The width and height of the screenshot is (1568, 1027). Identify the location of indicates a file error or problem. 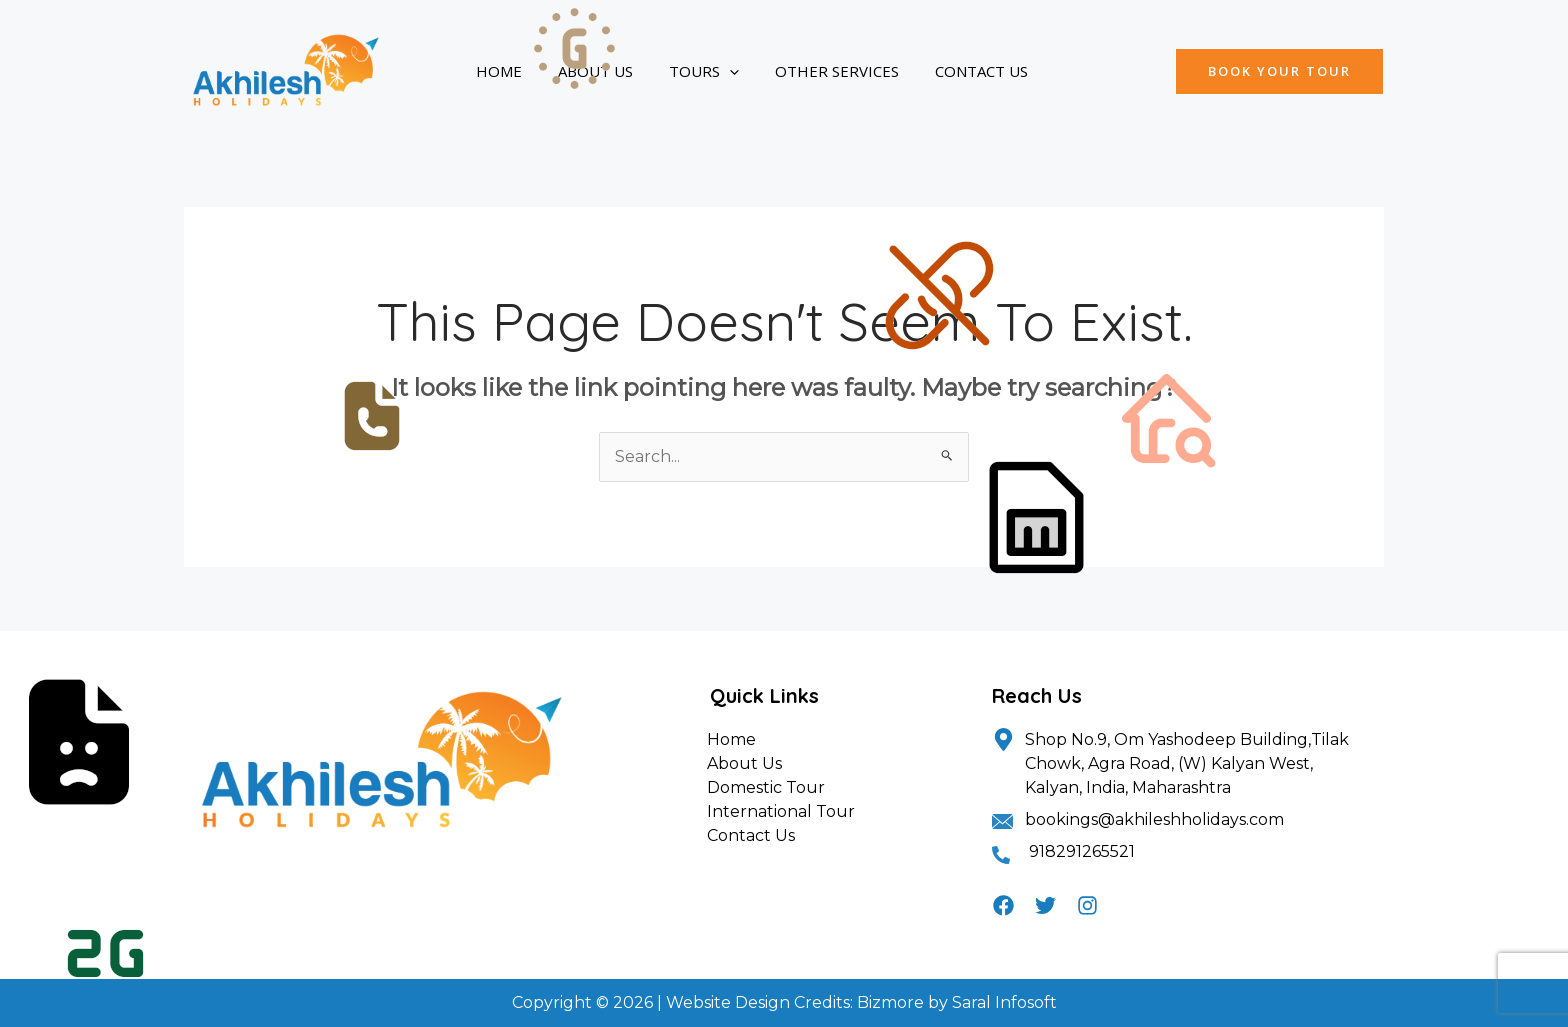
(79, 742).